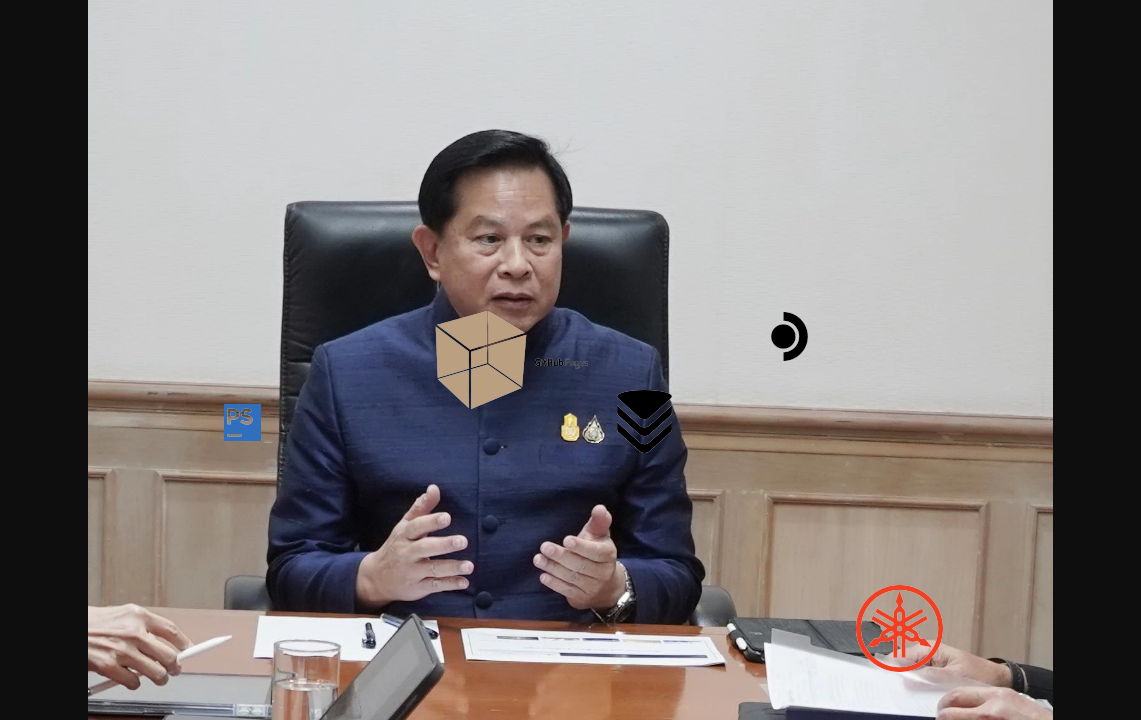 This screenshot has width=1141, height=720. Describe the element at coordinates (242, 422) in the screenshot. I see `open phpstorm ide` at that location.